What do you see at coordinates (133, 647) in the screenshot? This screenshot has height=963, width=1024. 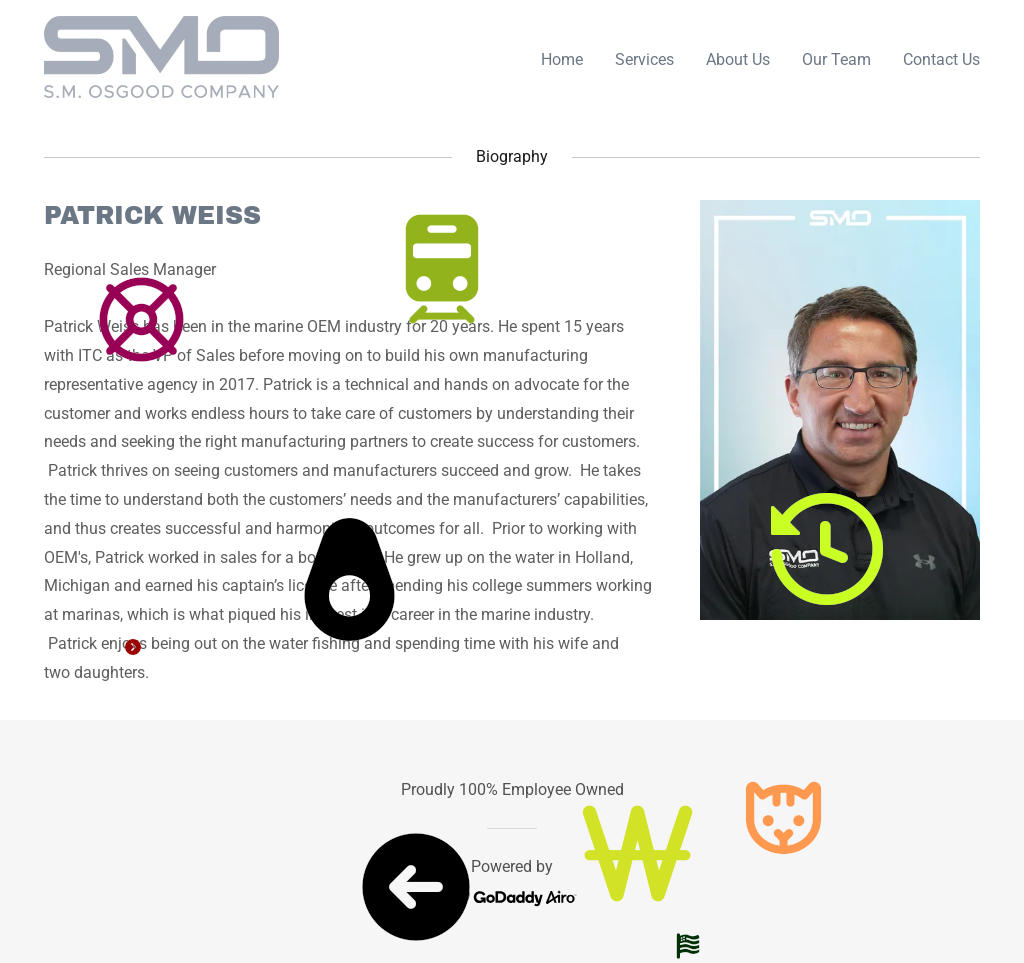 I see `go to next item or step` at bounding box center [133, 647].